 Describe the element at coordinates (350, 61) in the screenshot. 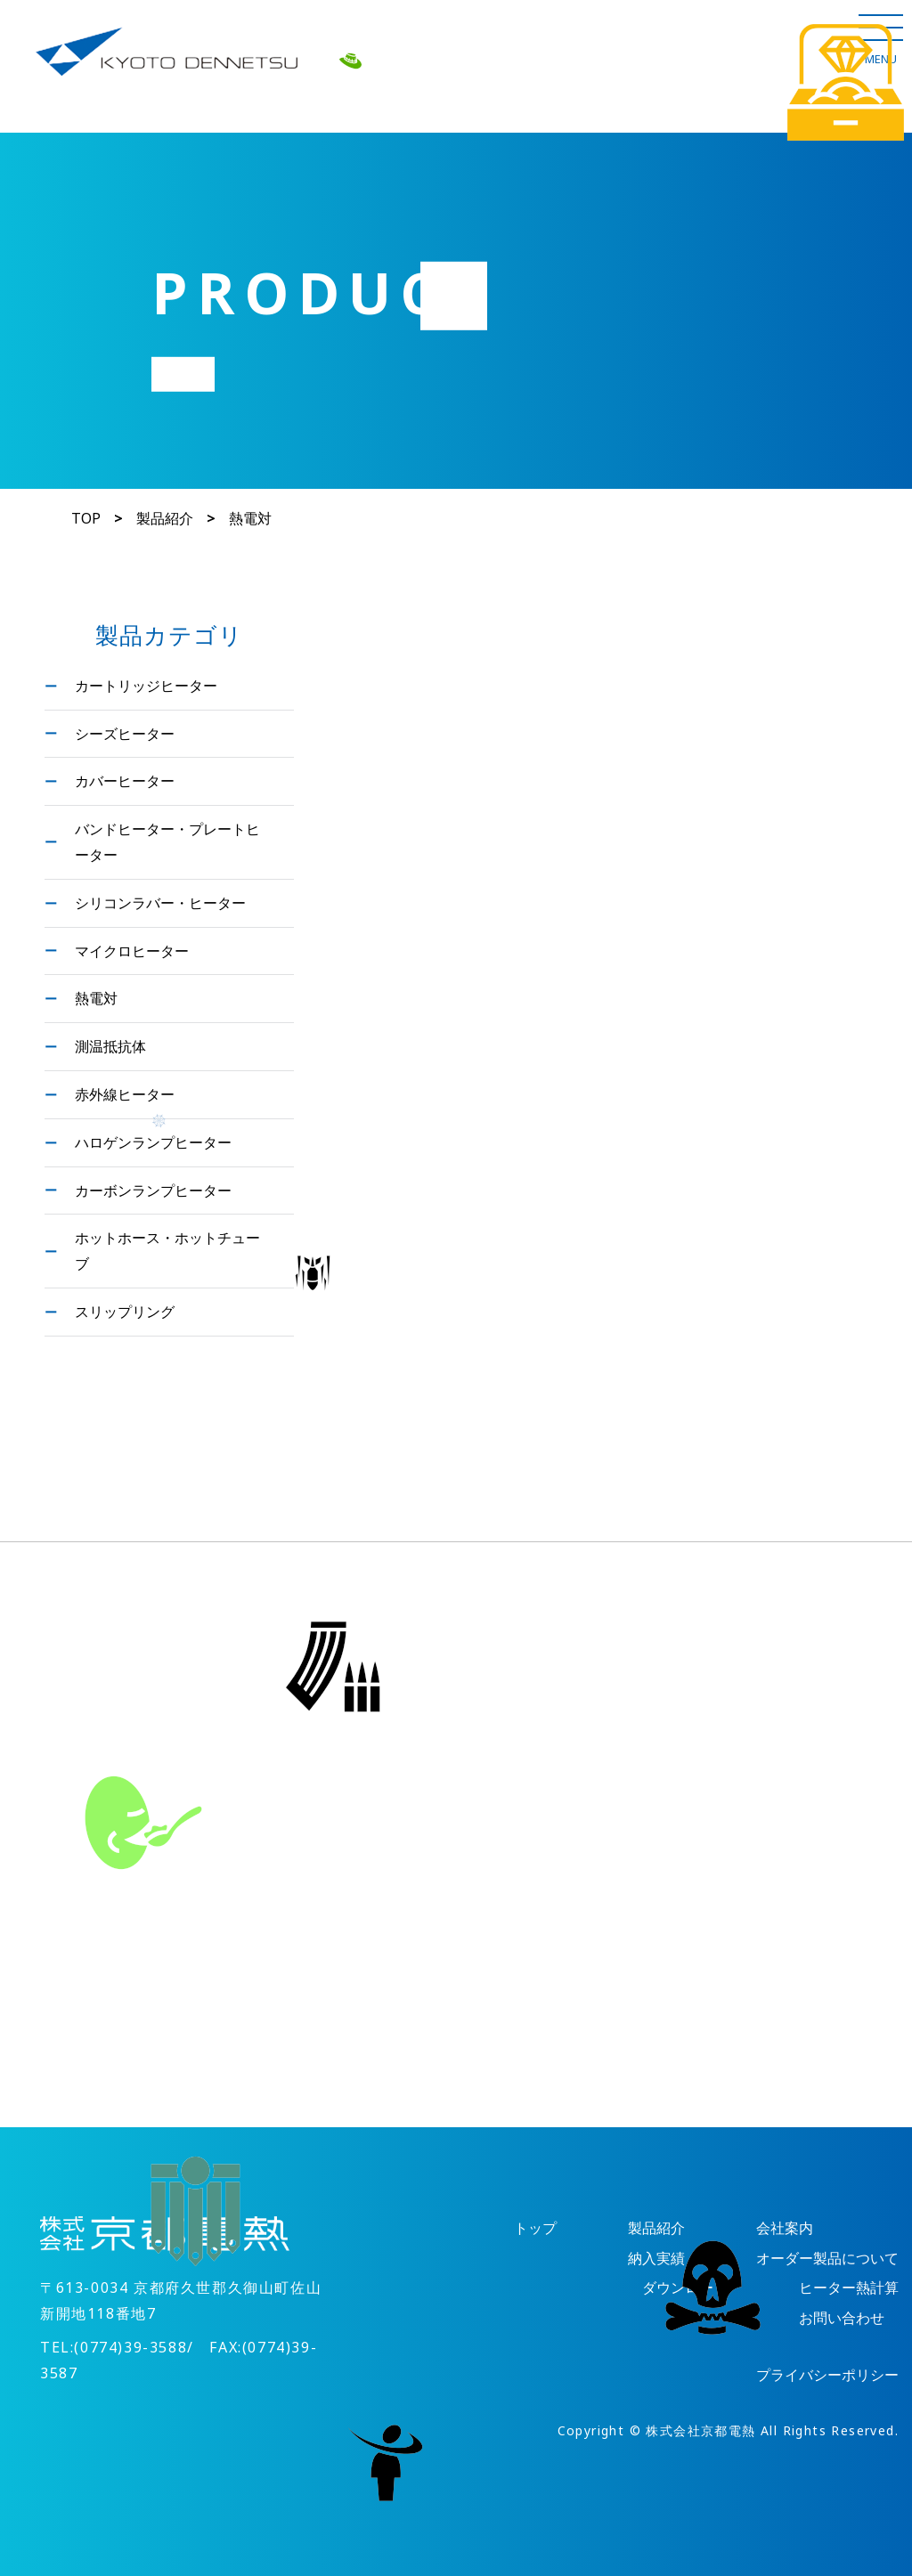

I see `select outback or safari hat accessory` at that location.